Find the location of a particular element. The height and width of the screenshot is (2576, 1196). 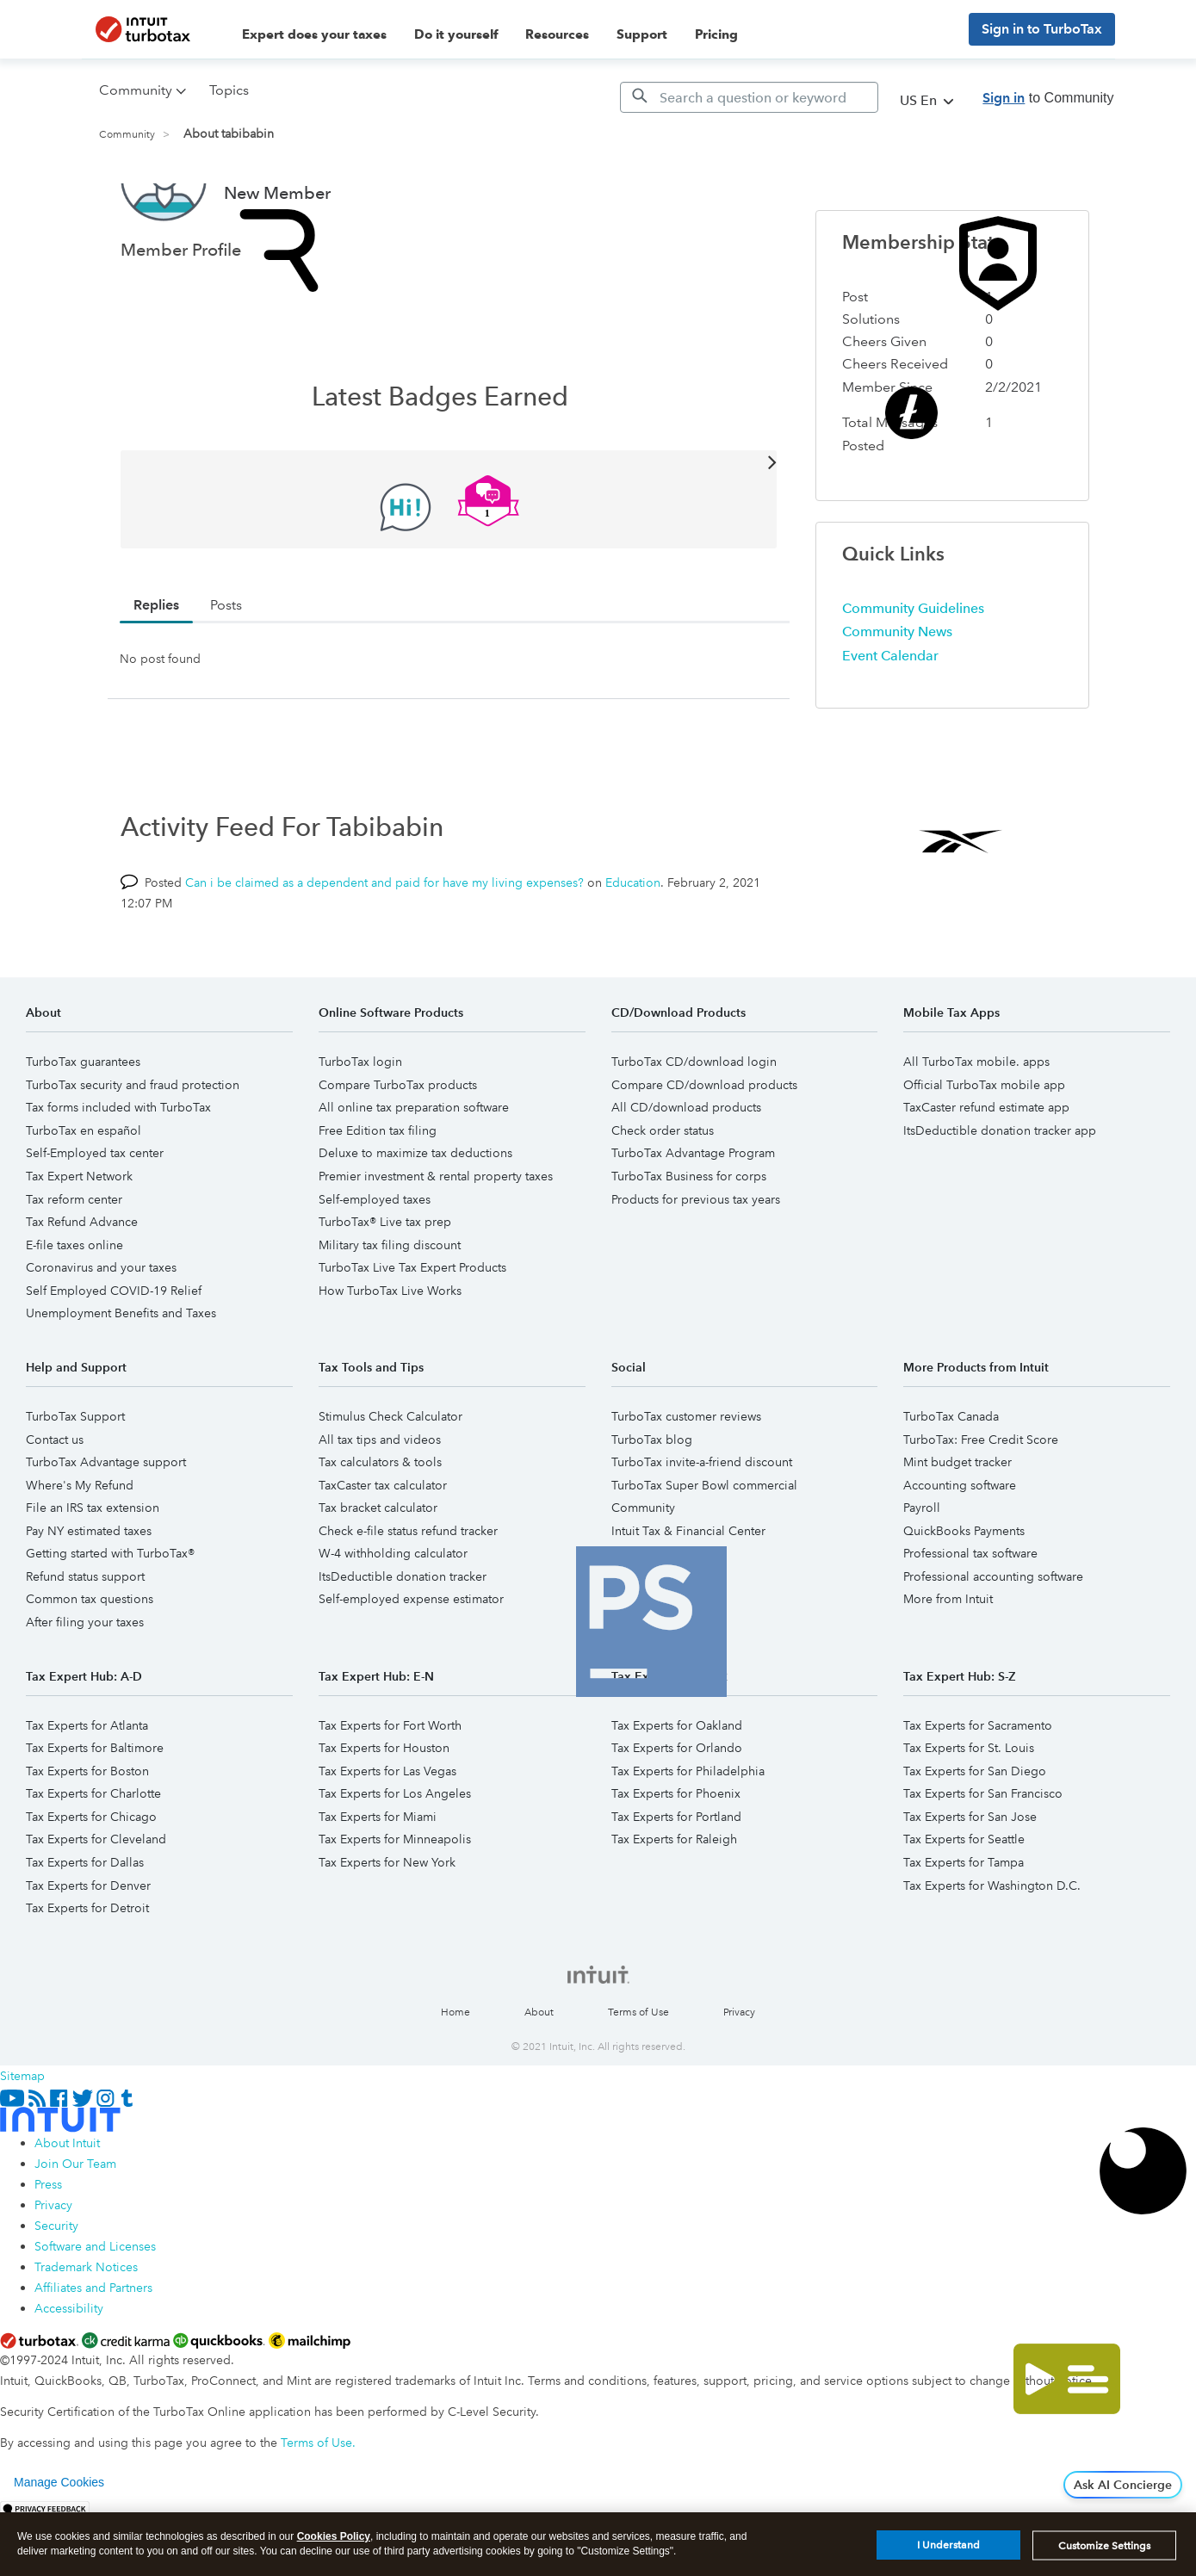

litecoin cryptocurrency logo is located at coordinates (911, 412).